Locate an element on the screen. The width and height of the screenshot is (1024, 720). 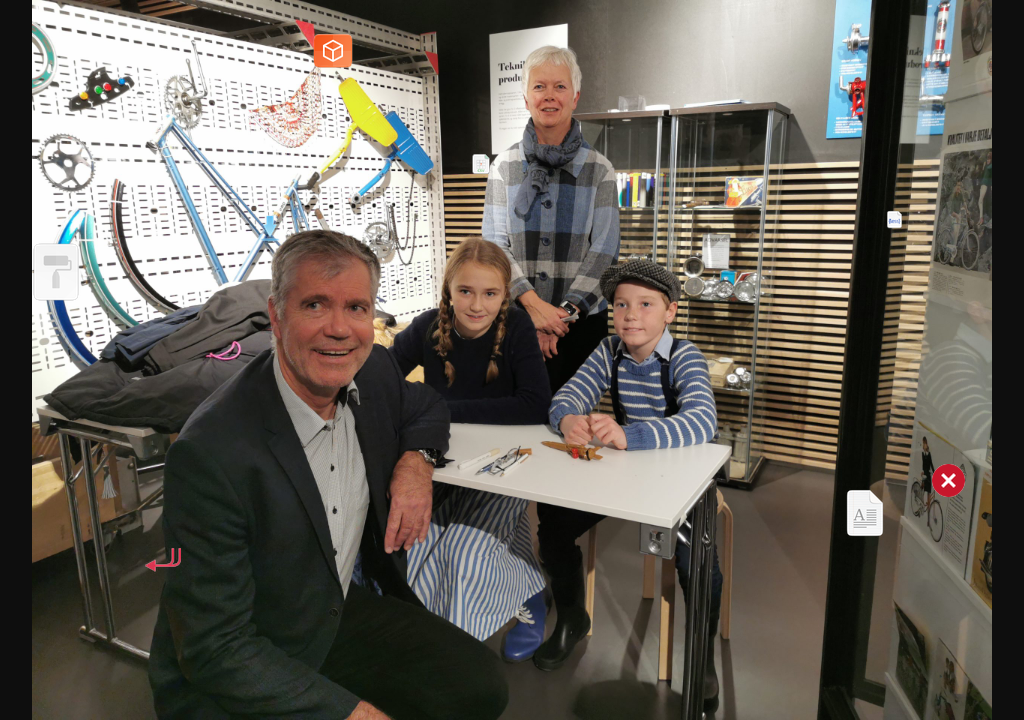
save document to a new location is located at coordinates (270, 227).